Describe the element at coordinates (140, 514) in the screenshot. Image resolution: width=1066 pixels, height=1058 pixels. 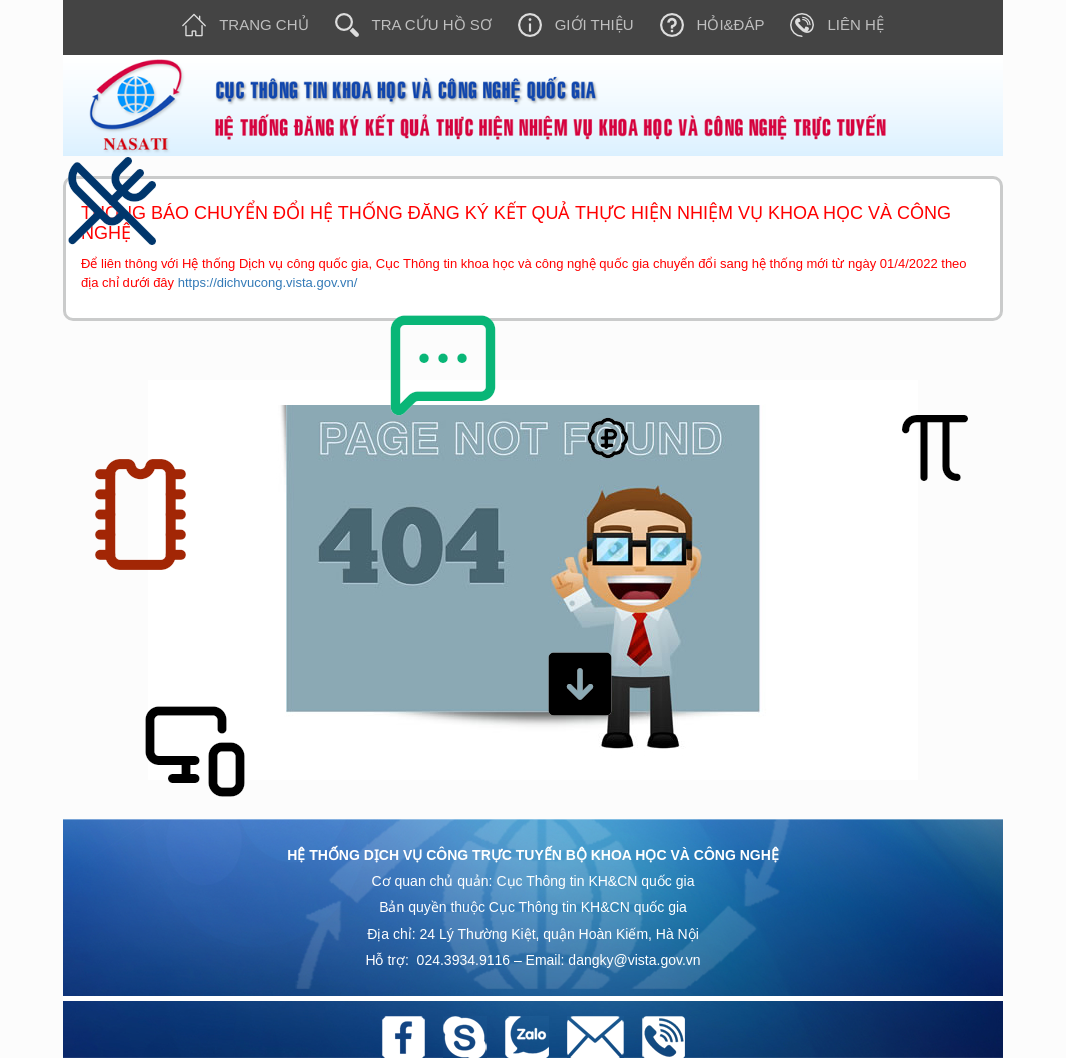
I see `view processor or hardware information` at that location.